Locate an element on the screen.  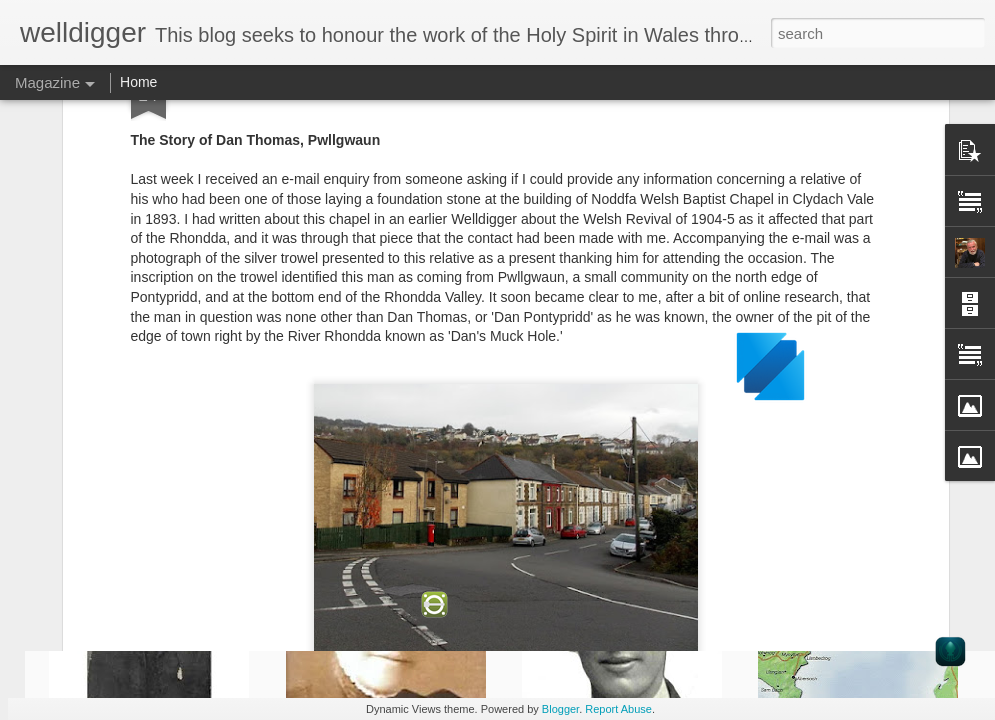
open internal company application is located at coordinates (770, 366).